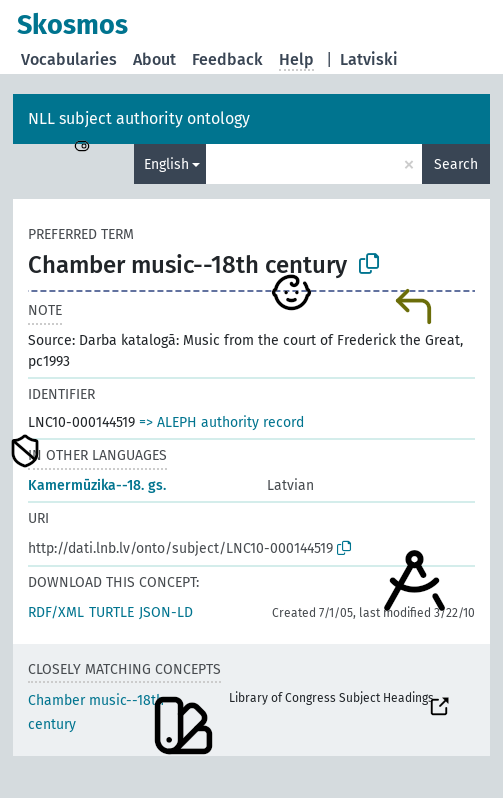 This screenshot has width=503, height=798. What do you see at coordinates (183, 725) in the screenshot?
I see `browse color palette or theme options` at bounding box center [183, 725].